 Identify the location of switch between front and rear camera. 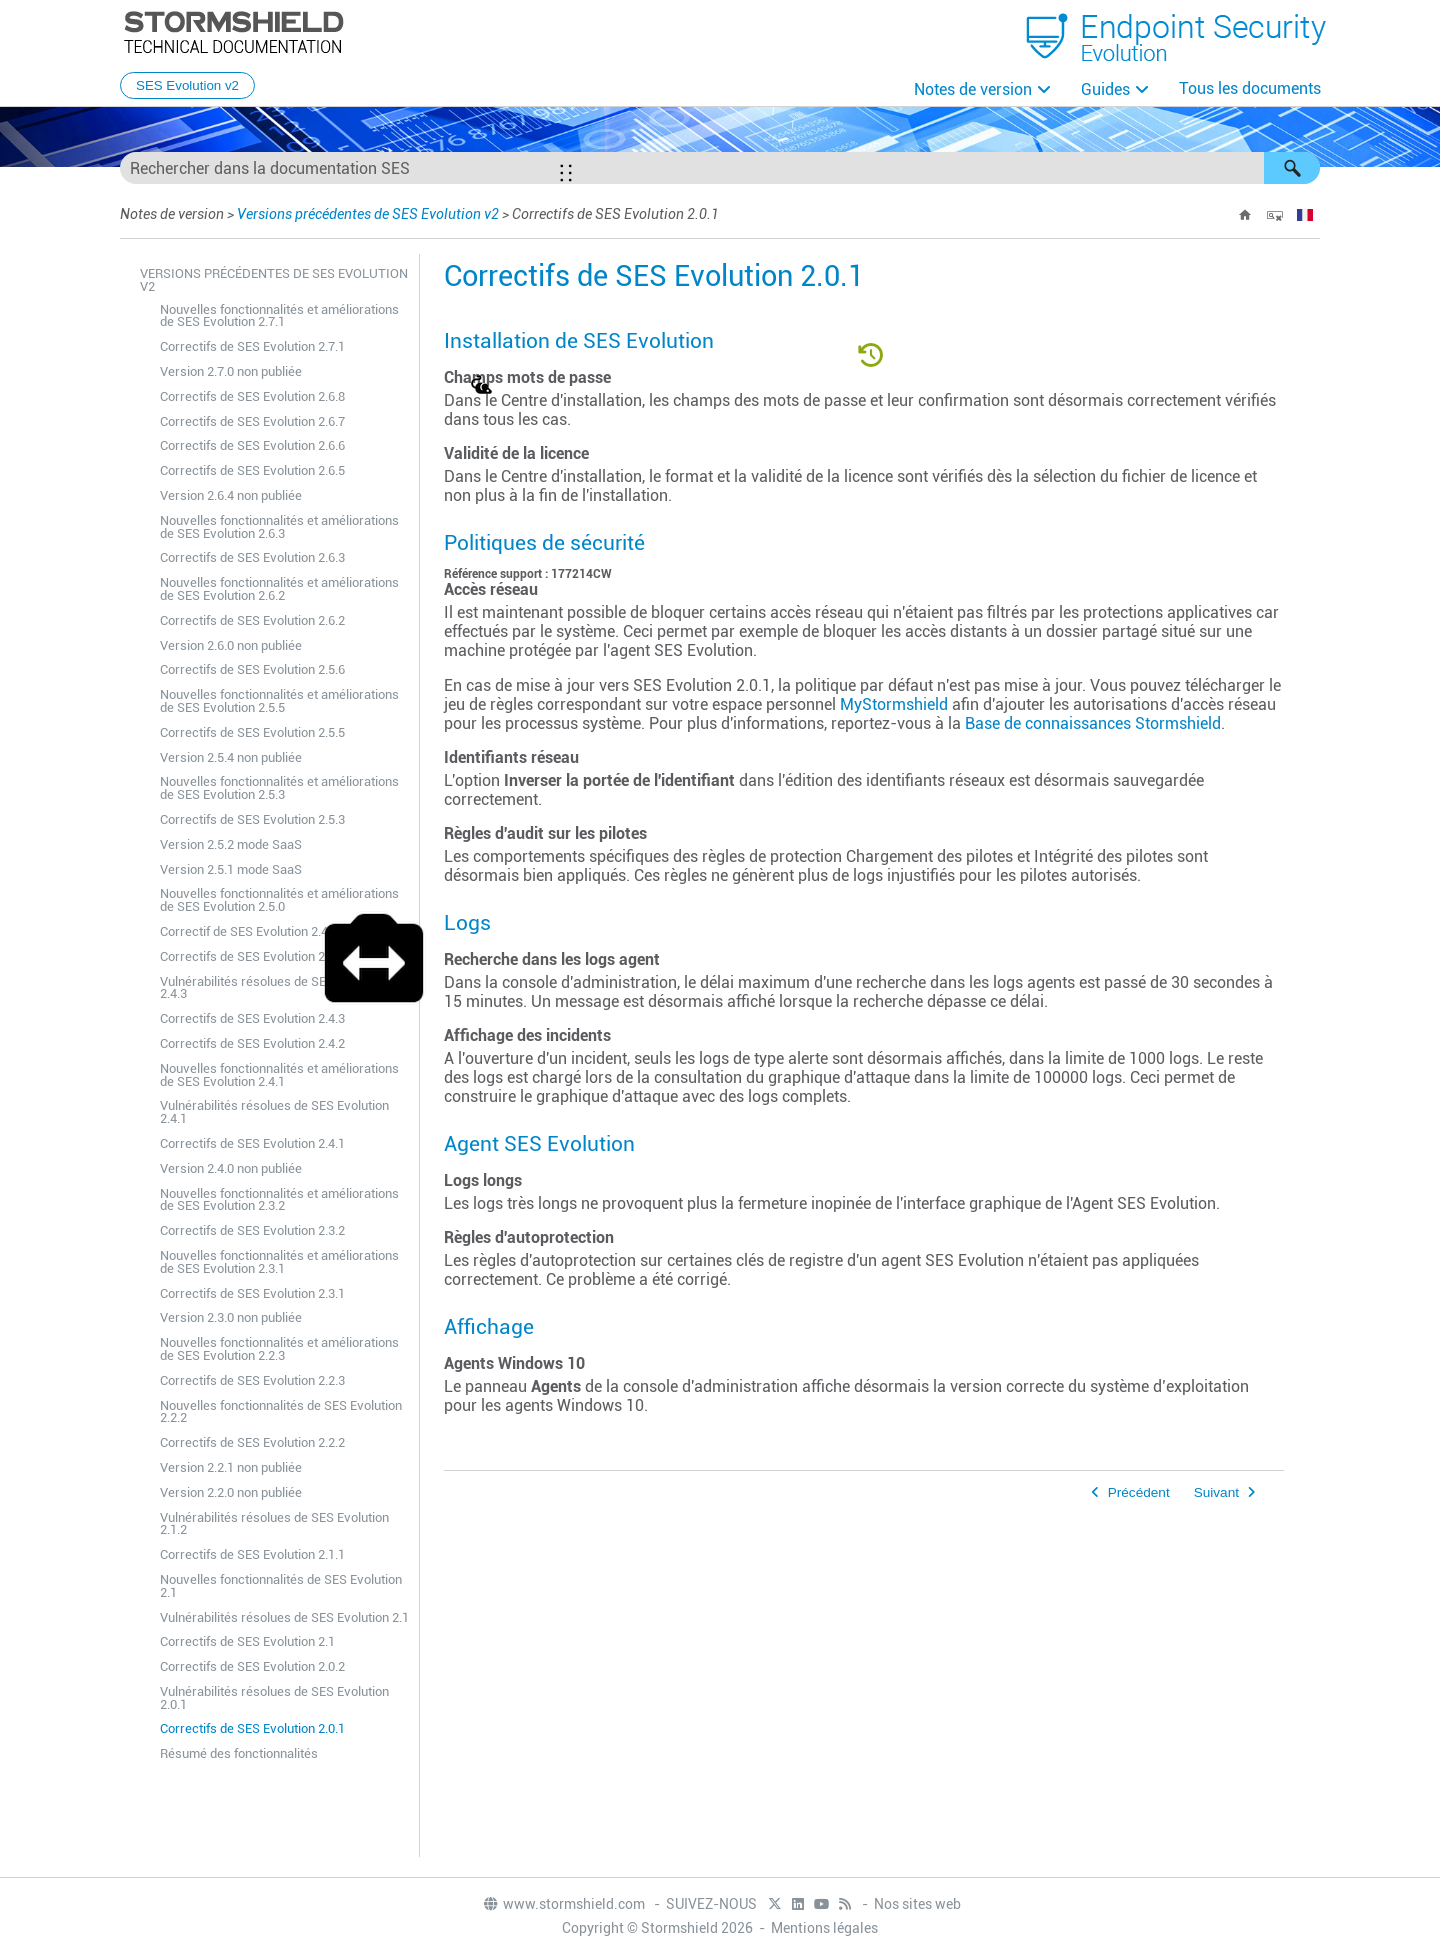
(374, 963).